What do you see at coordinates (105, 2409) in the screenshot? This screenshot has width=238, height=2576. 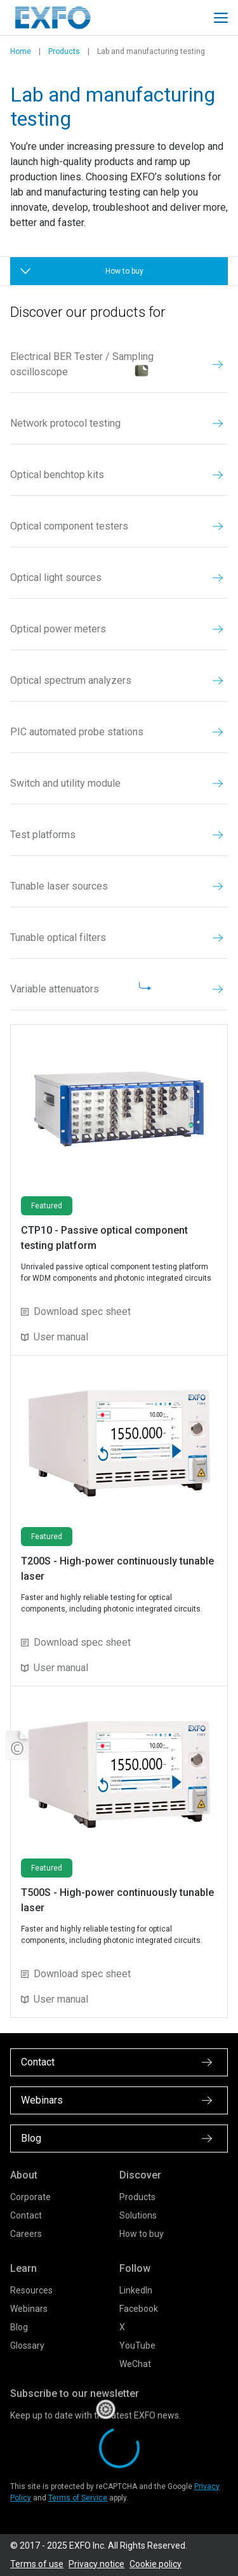 I see `view or edit document properties` at bounding box center [105, 2409].